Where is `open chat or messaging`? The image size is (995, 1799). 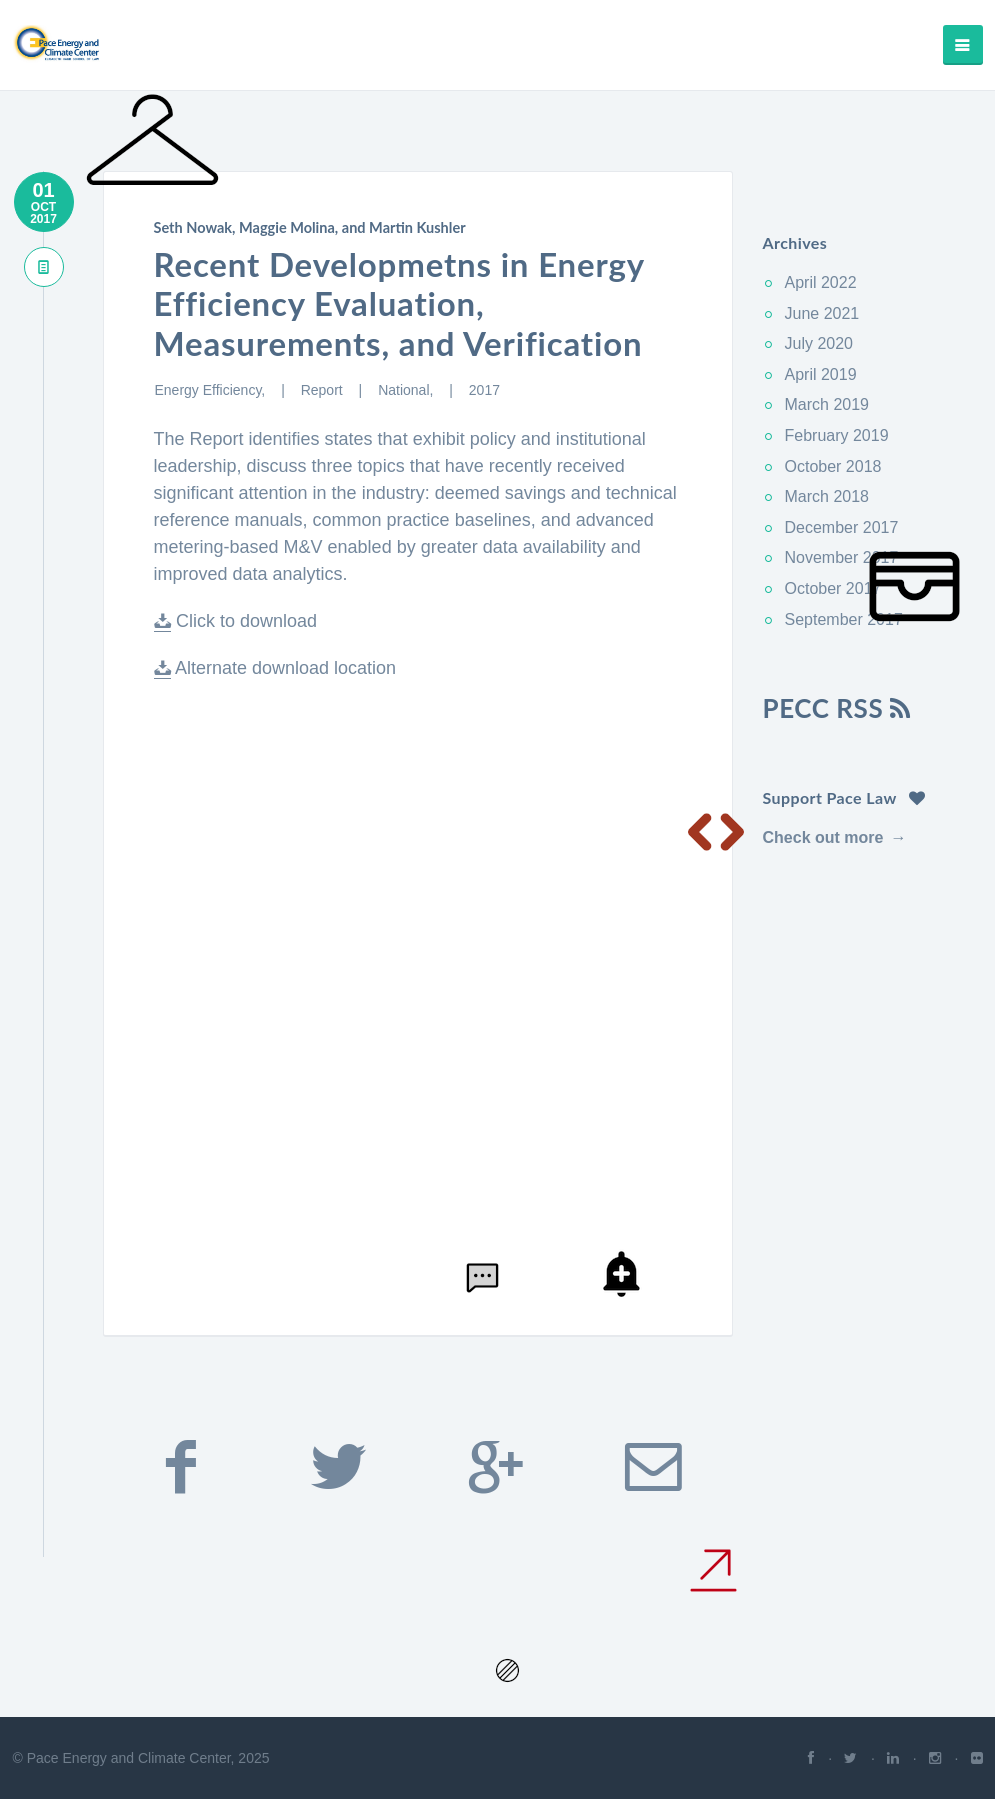
open chat or messaging is located at coordinates (482, 1275).